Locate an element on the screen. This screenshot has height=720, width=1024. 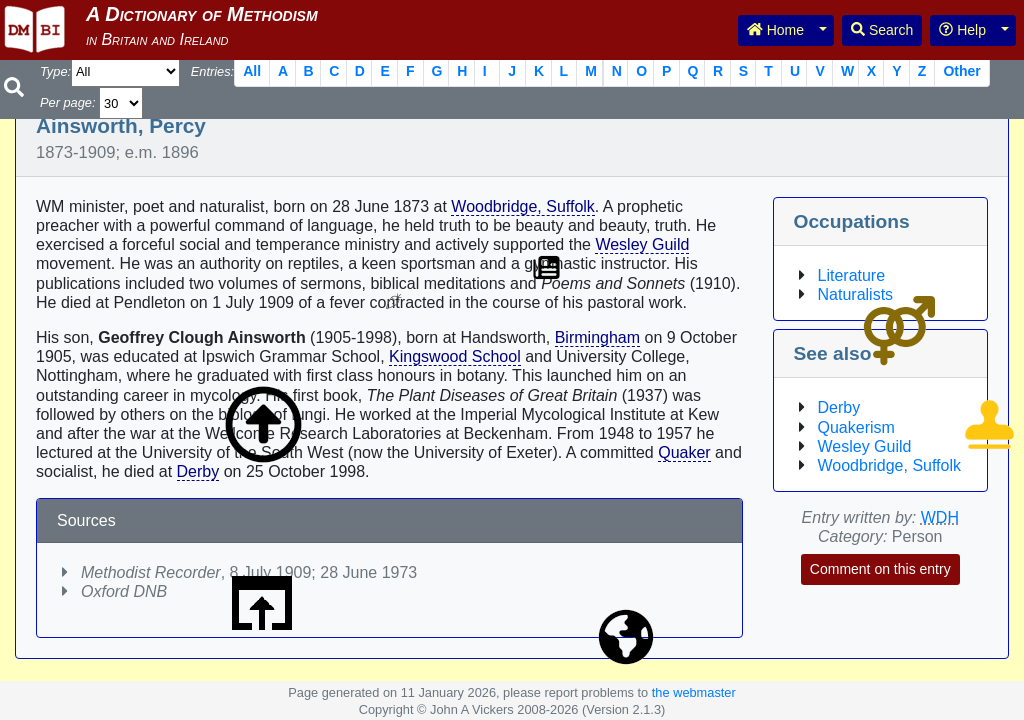
apply a stamp or seal to a document is located at coordinates (989, 424).